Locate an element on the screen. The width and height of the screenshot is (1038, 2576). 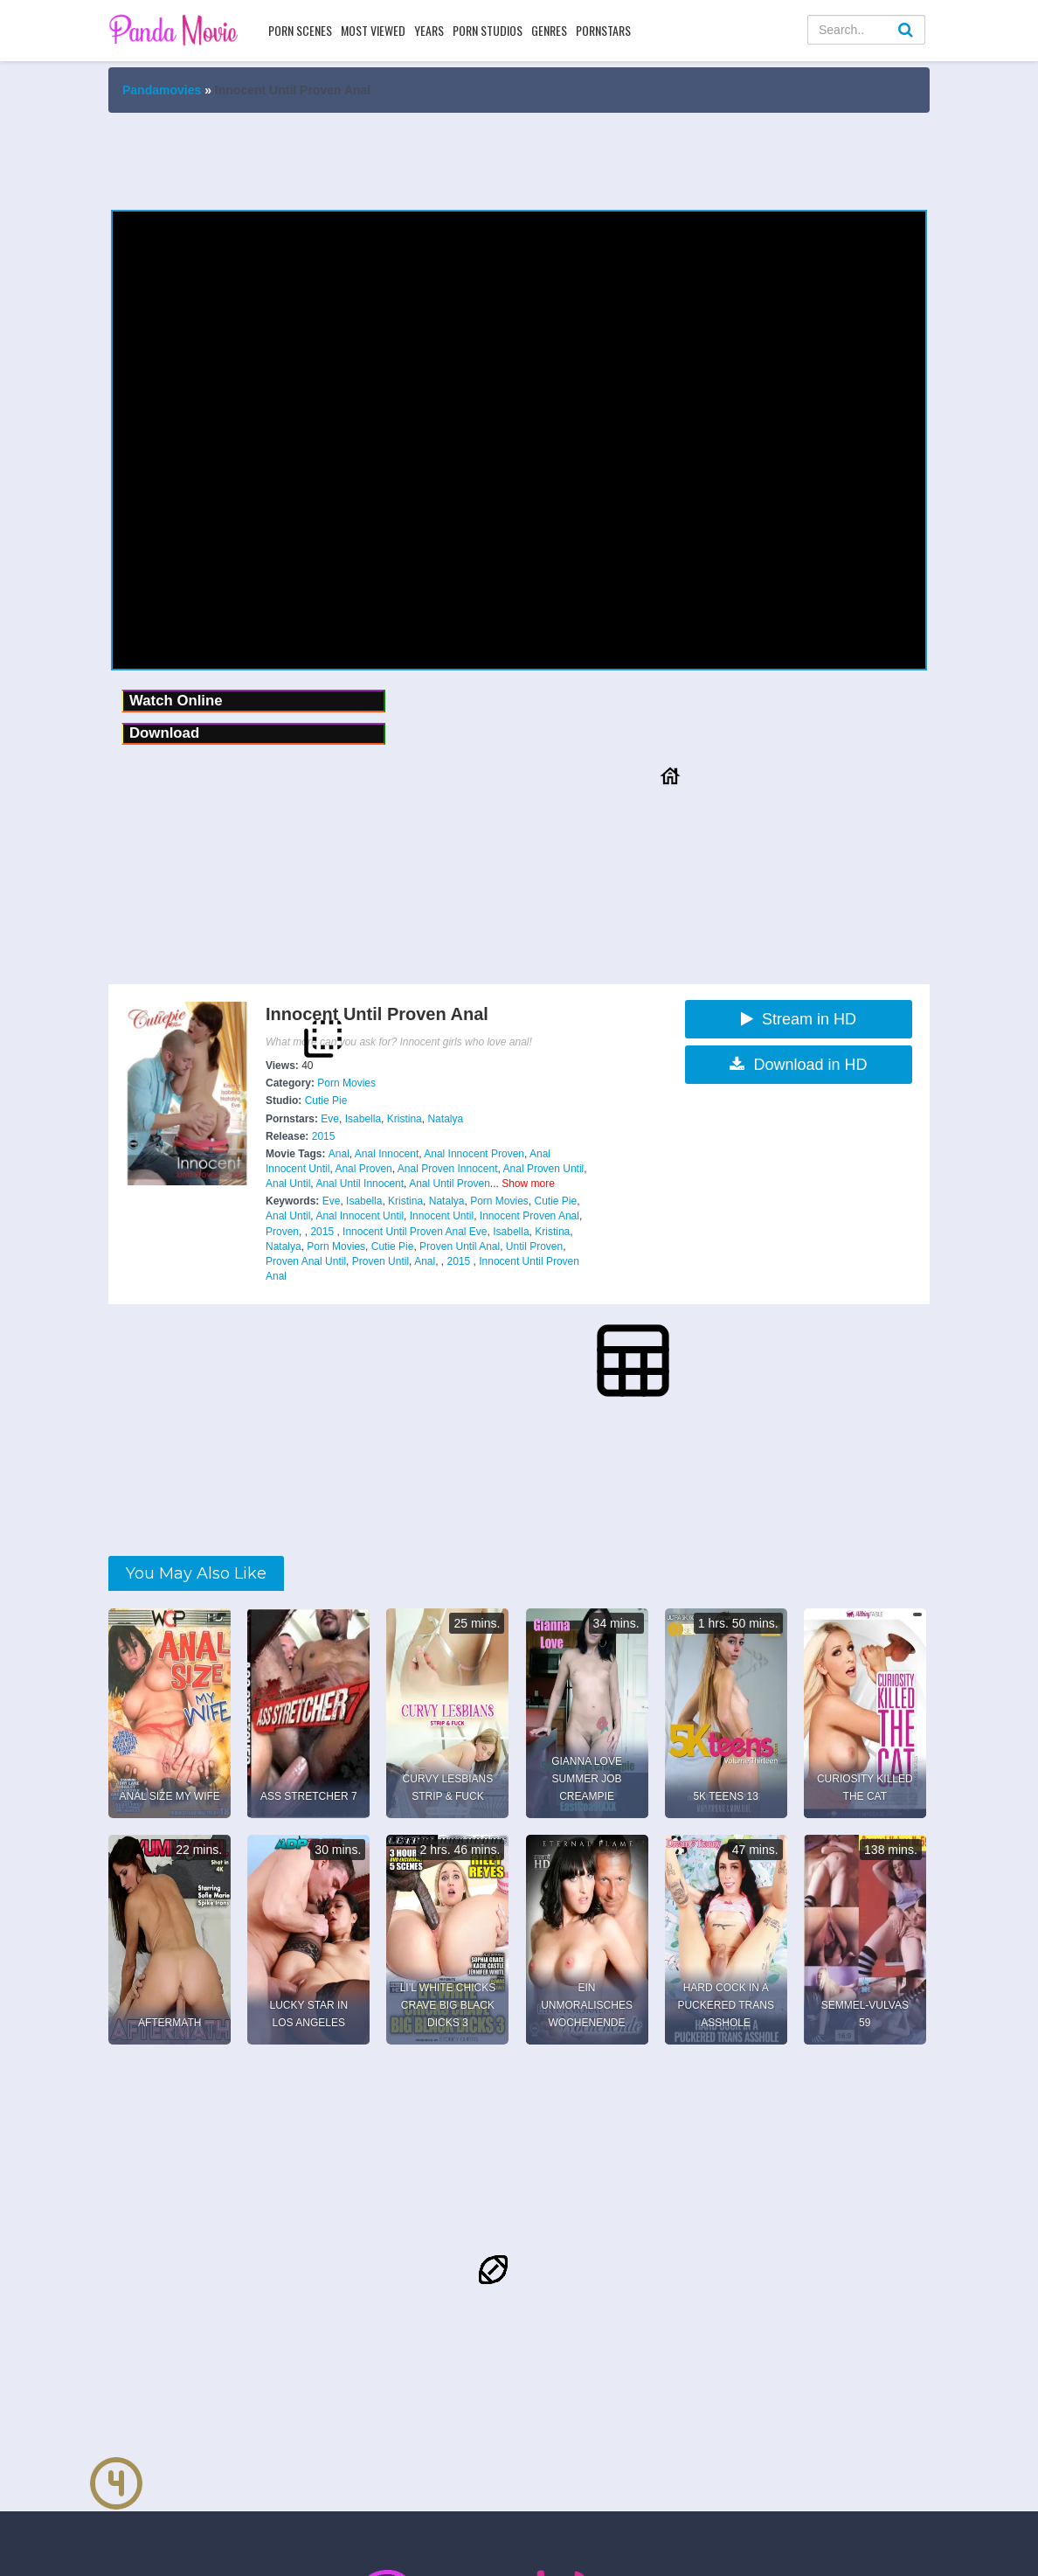
open spreadsheet or data table is located at coordinates (633, 1360).